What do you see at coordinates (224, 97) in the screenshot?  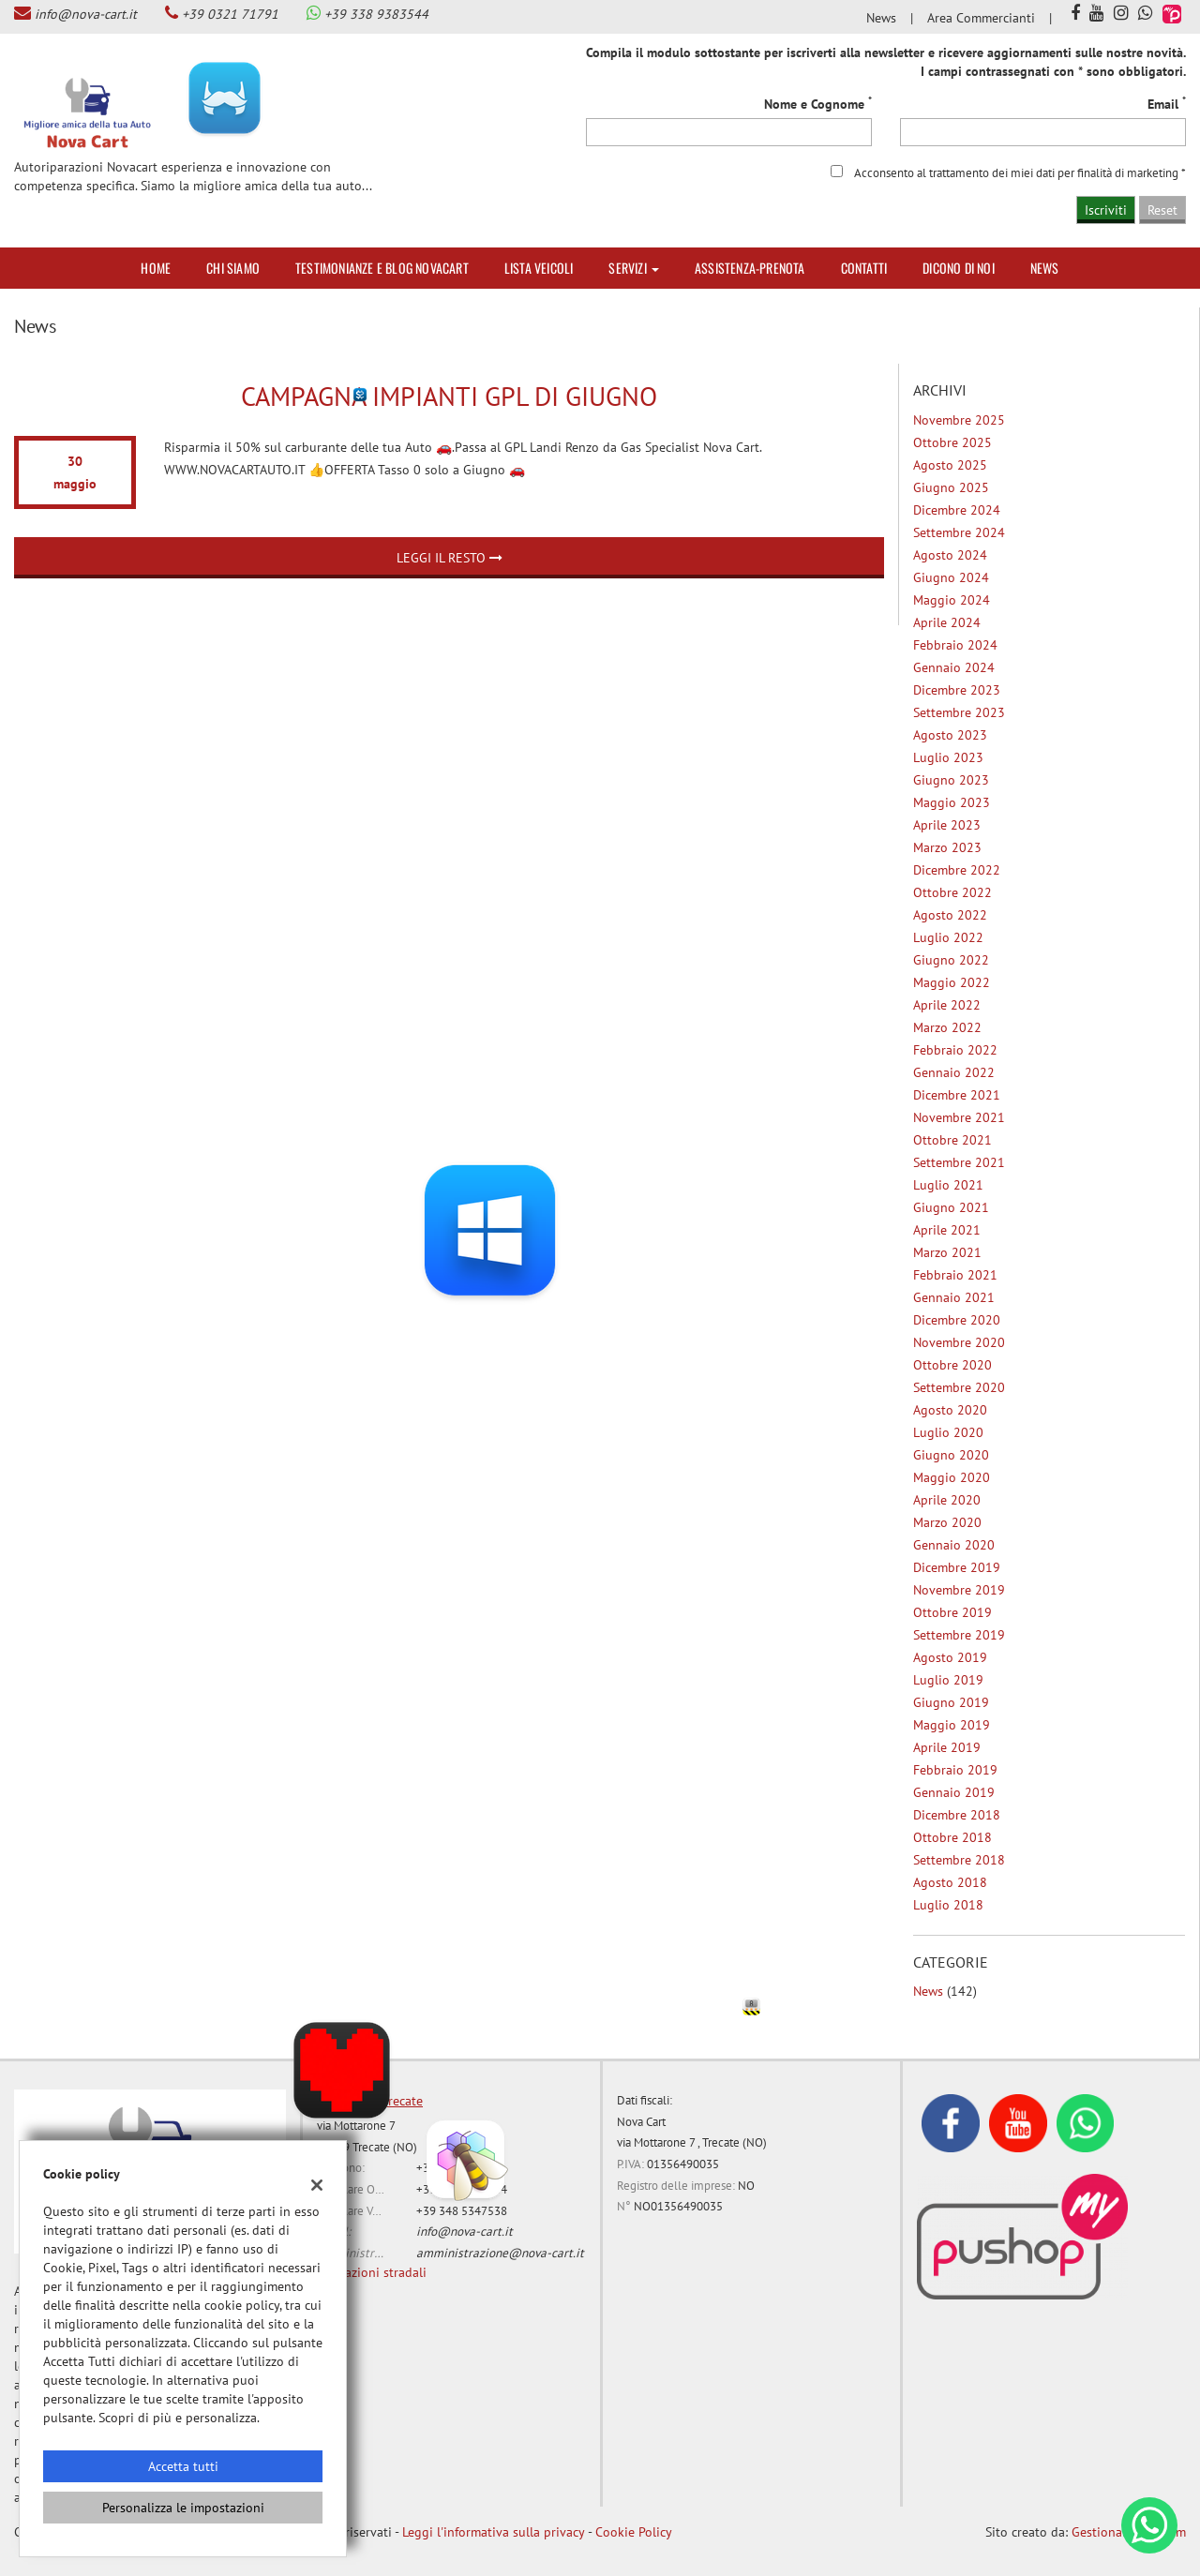 I see `open franz messaging app` at bounding box center [224, 97].